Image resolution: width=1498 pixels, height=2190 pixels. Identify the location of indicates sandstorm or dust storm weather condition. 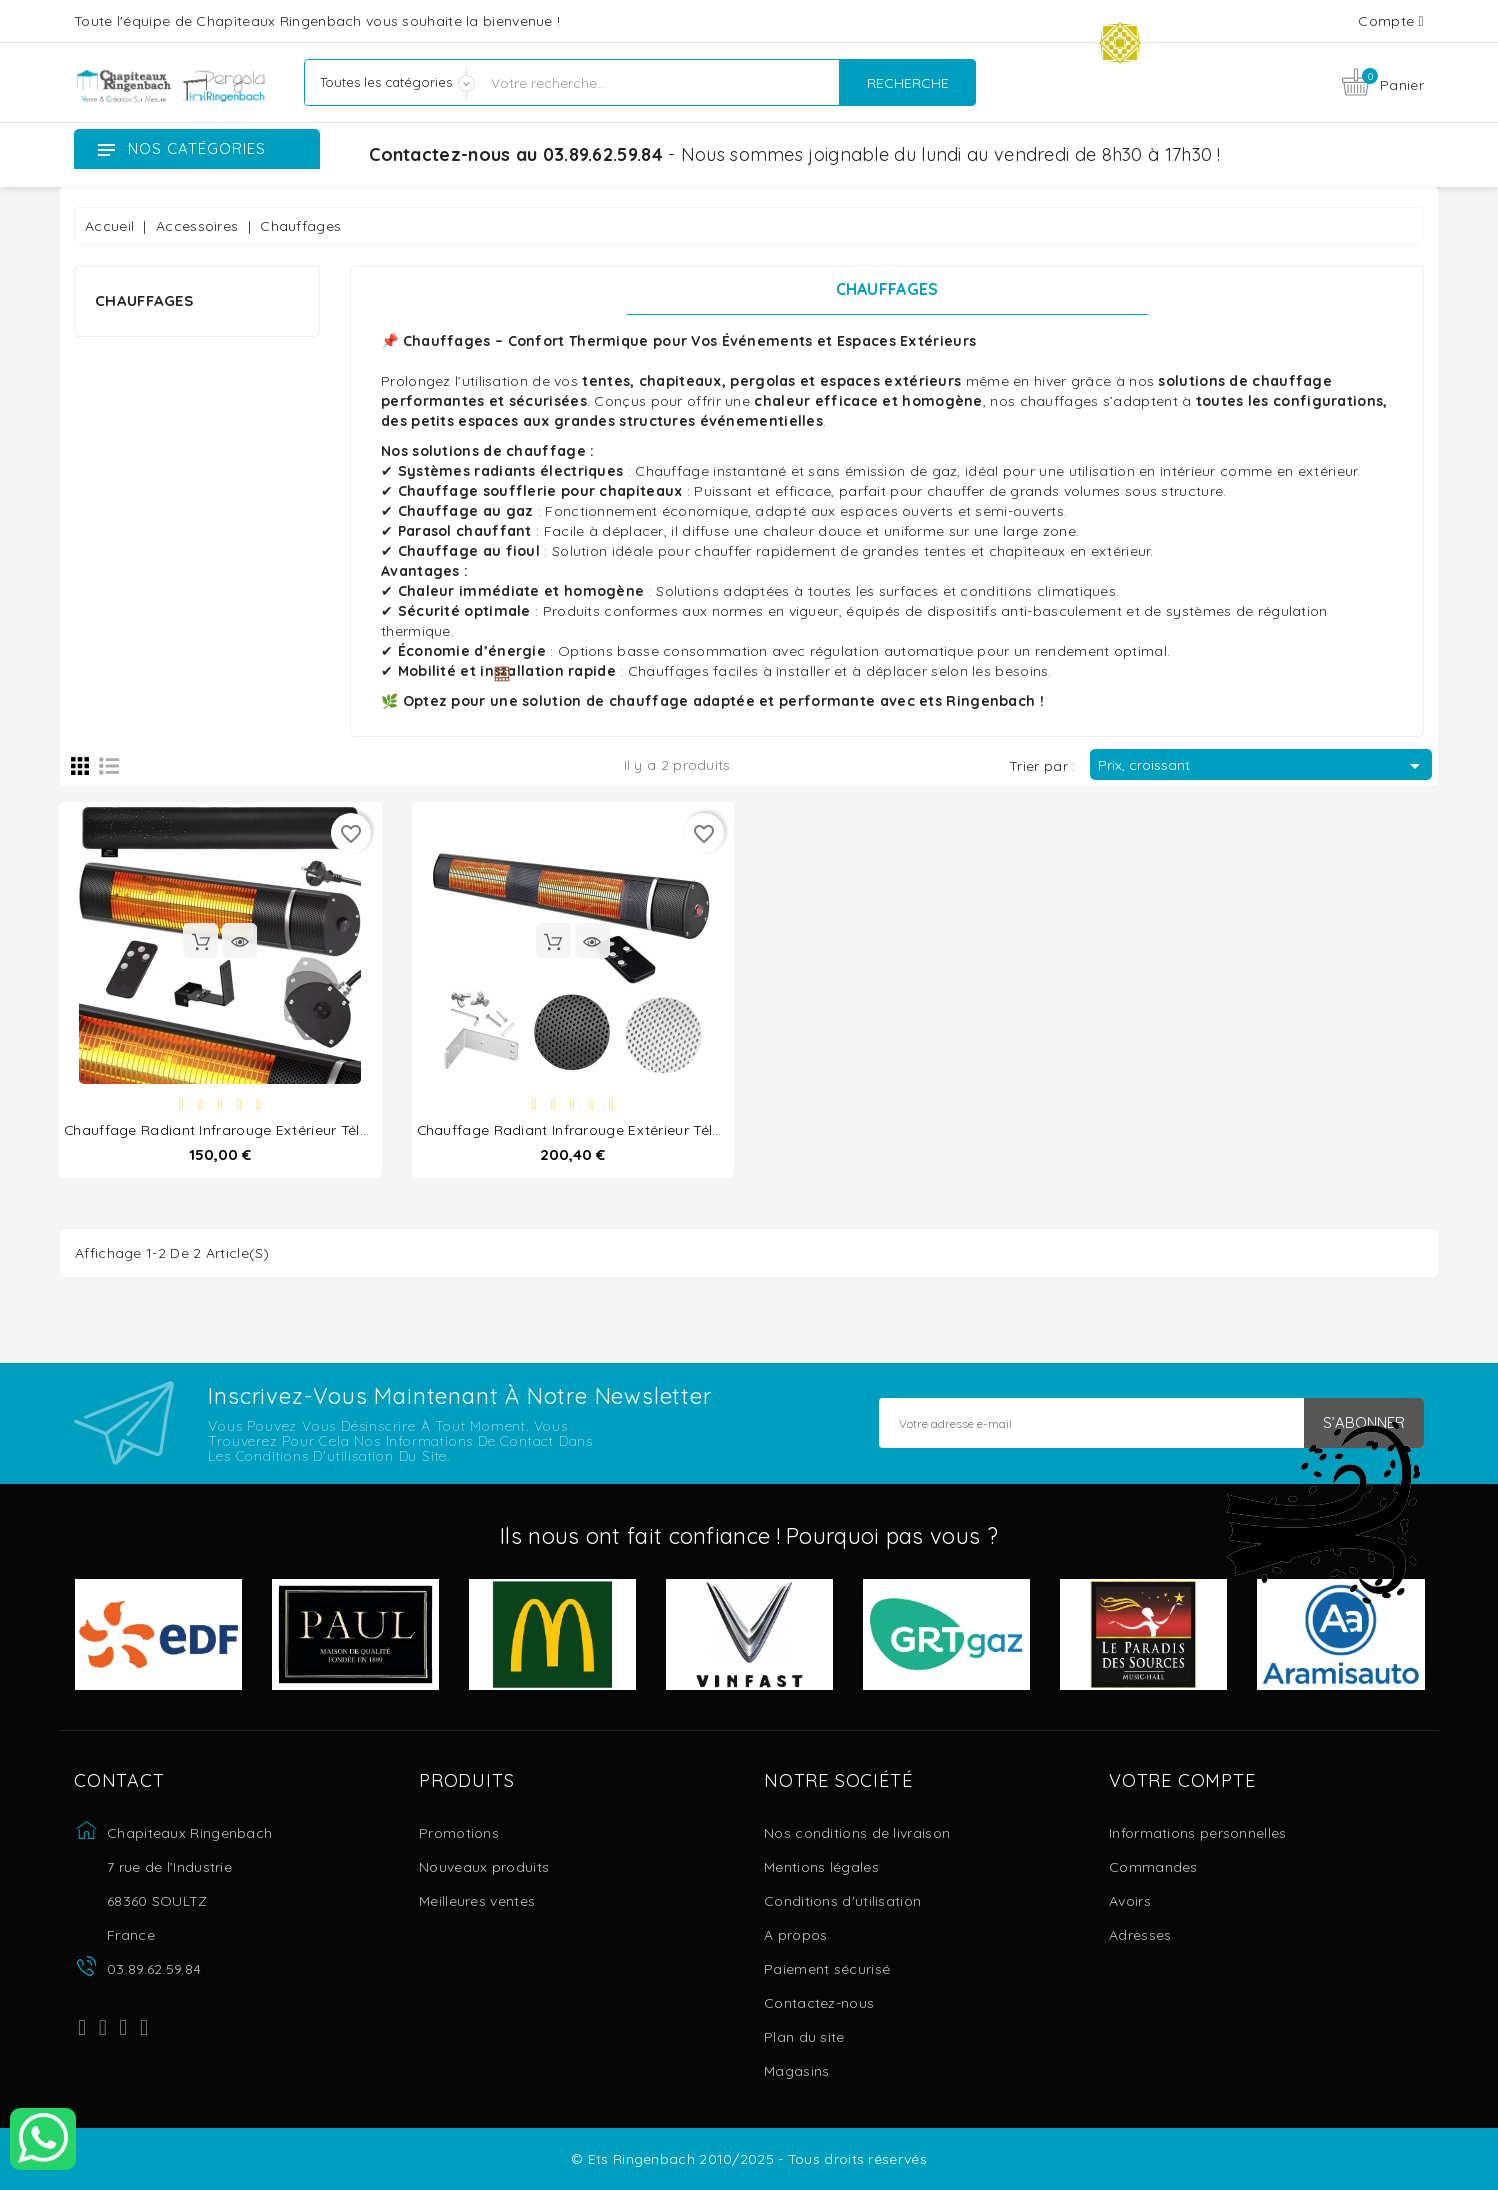
(1323, 1512).